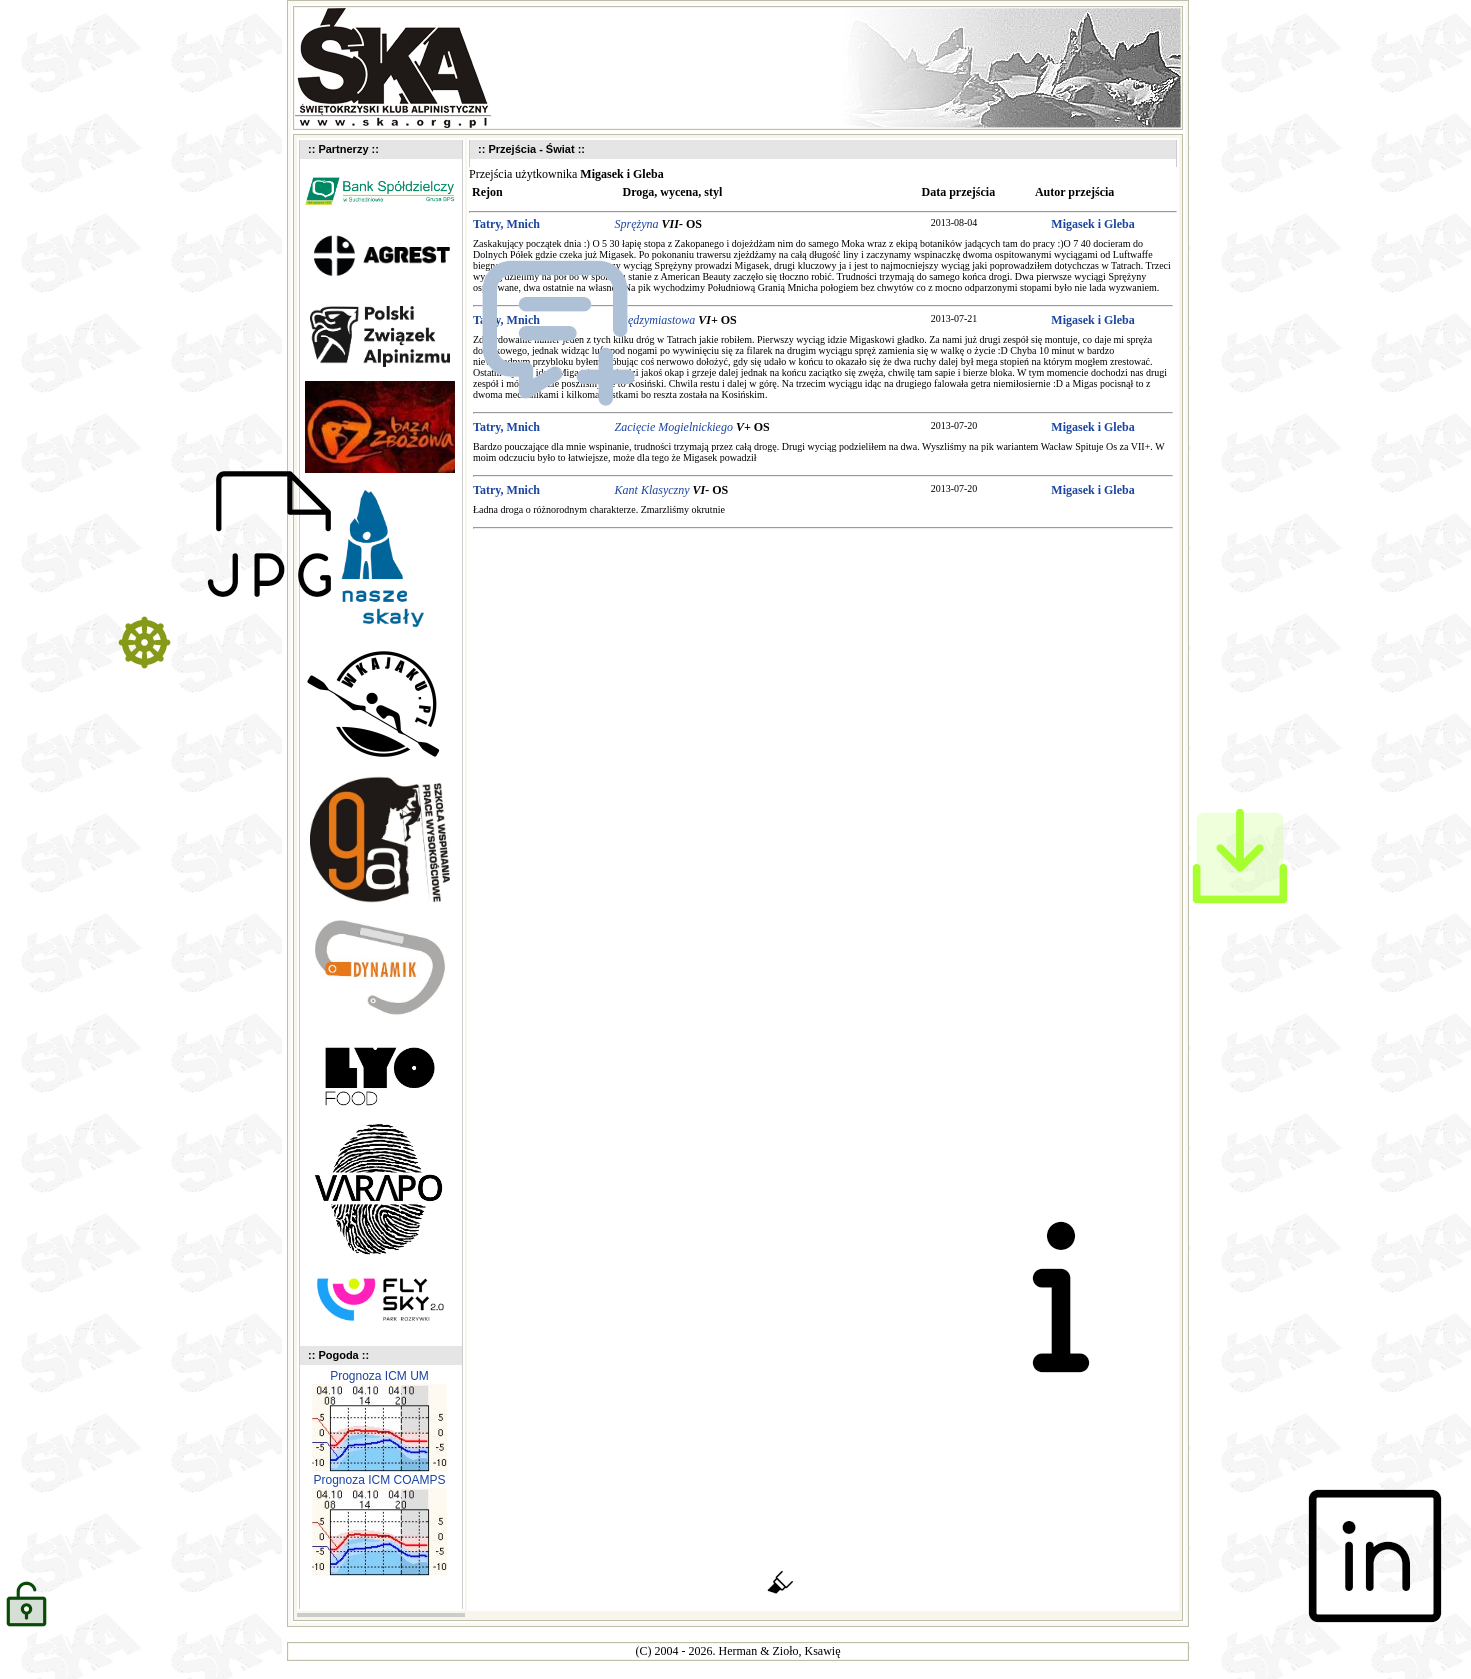 The image size is (1471, 1679). Describe the element at coordinates (26, 1606) in the screenshot. I see `unlock or access secured content` at that location.